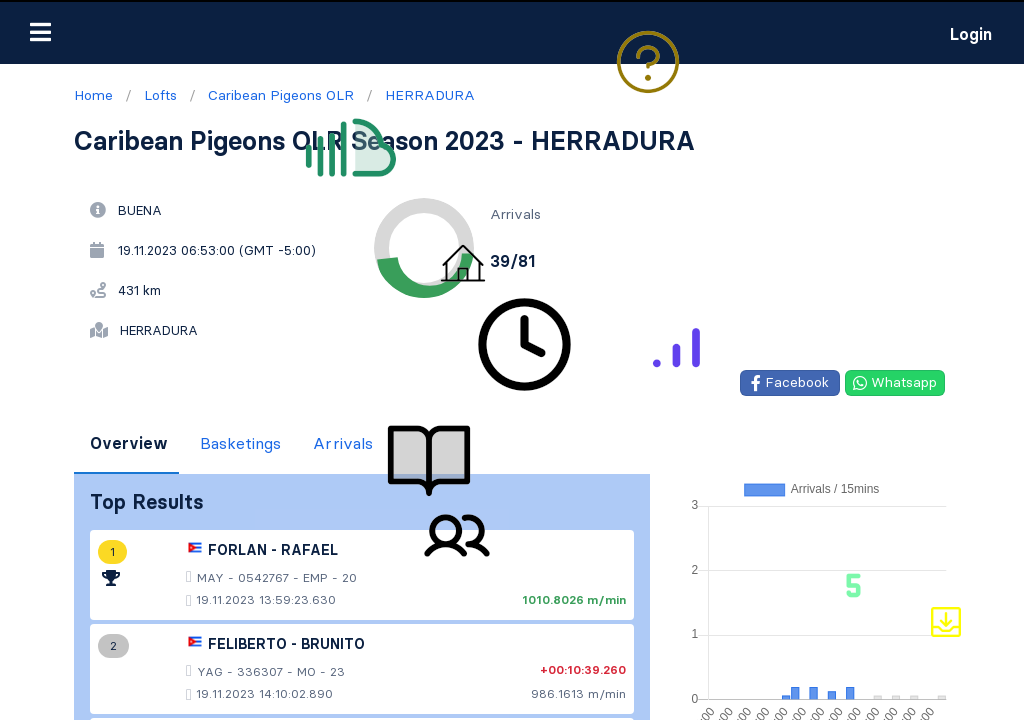 The width and height of the screenshot is (1024, 720). Describe the element at coordinates (349, 150) in the screenshot. I see `open soundcloud app` at that location.